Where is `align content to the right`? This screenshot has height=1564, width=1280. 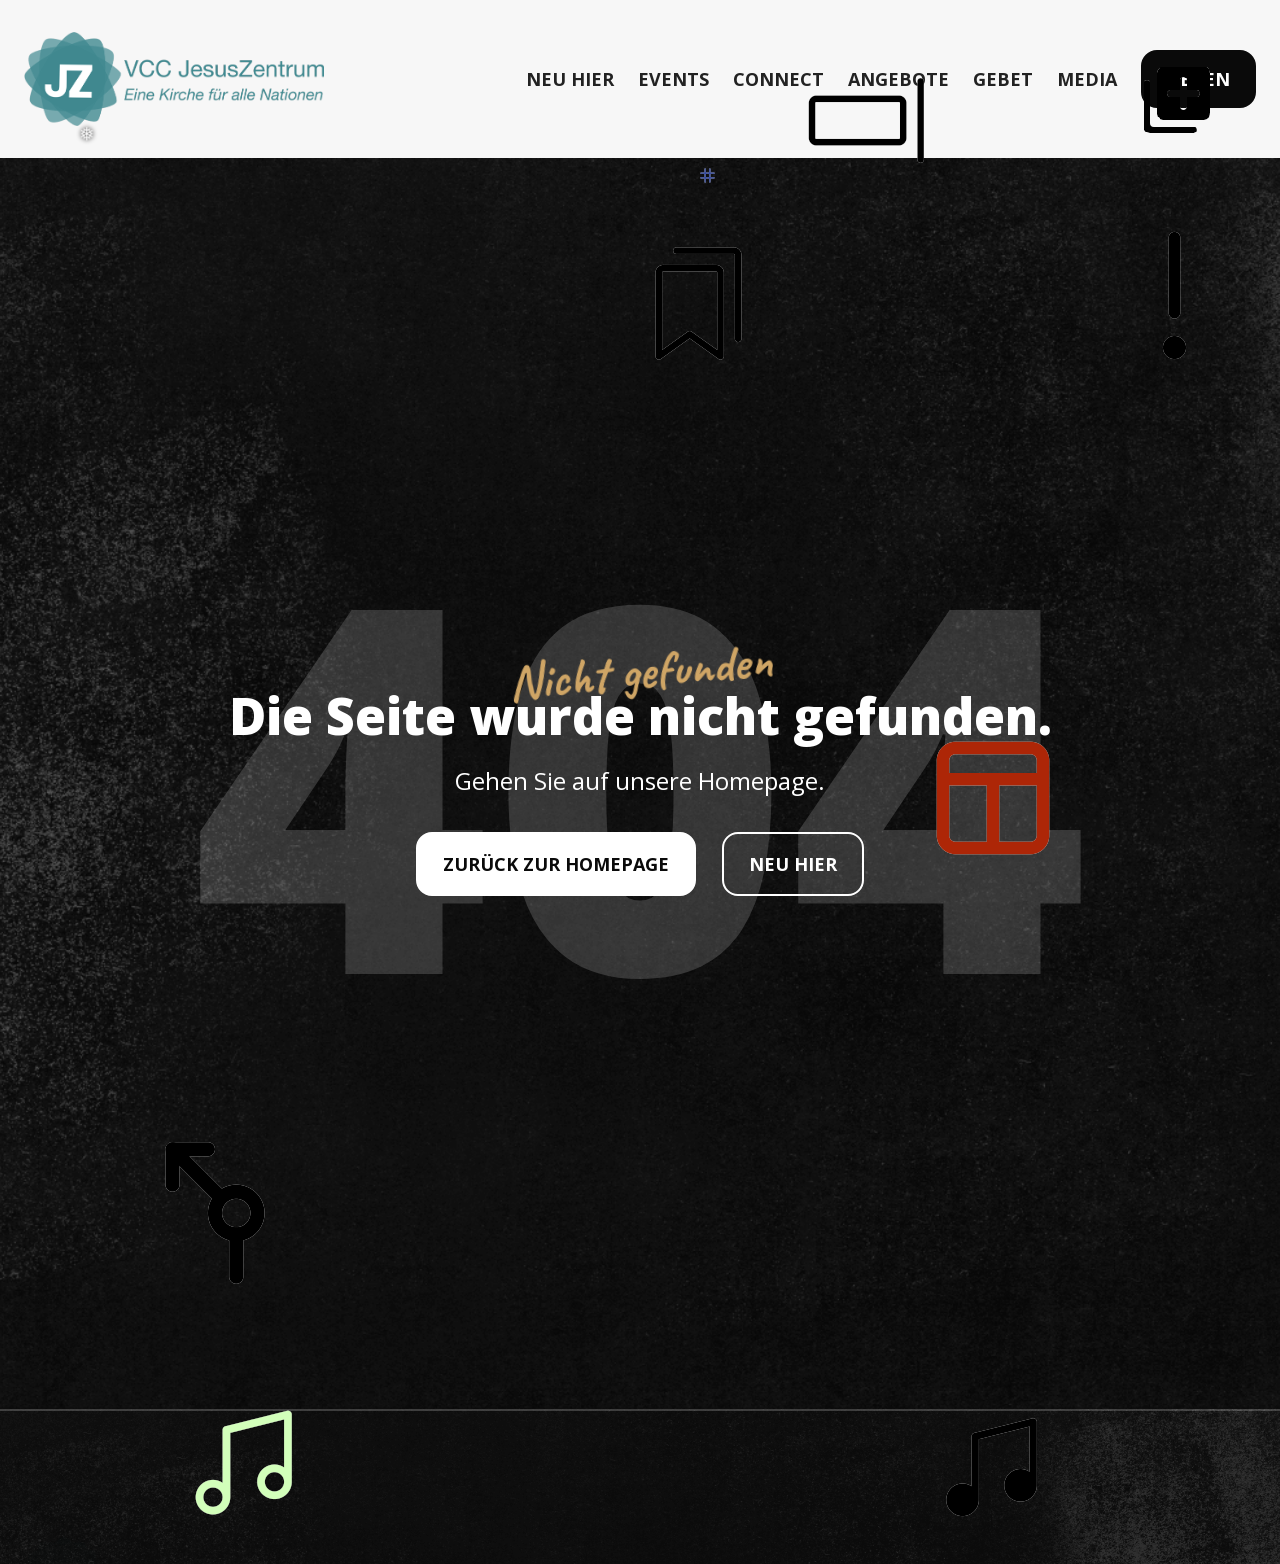
align content to the right is located at coordinates (868, 120).